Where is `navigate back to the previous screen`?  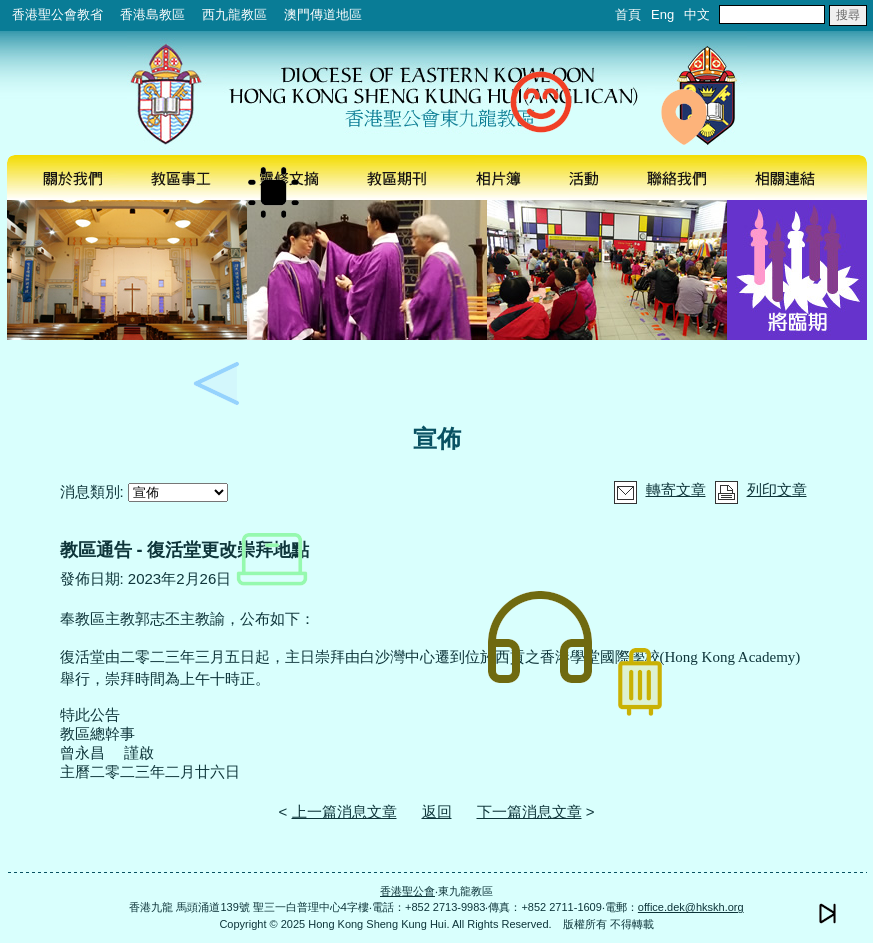
navigate back to the previous screen is located at coordinates (217, 383).